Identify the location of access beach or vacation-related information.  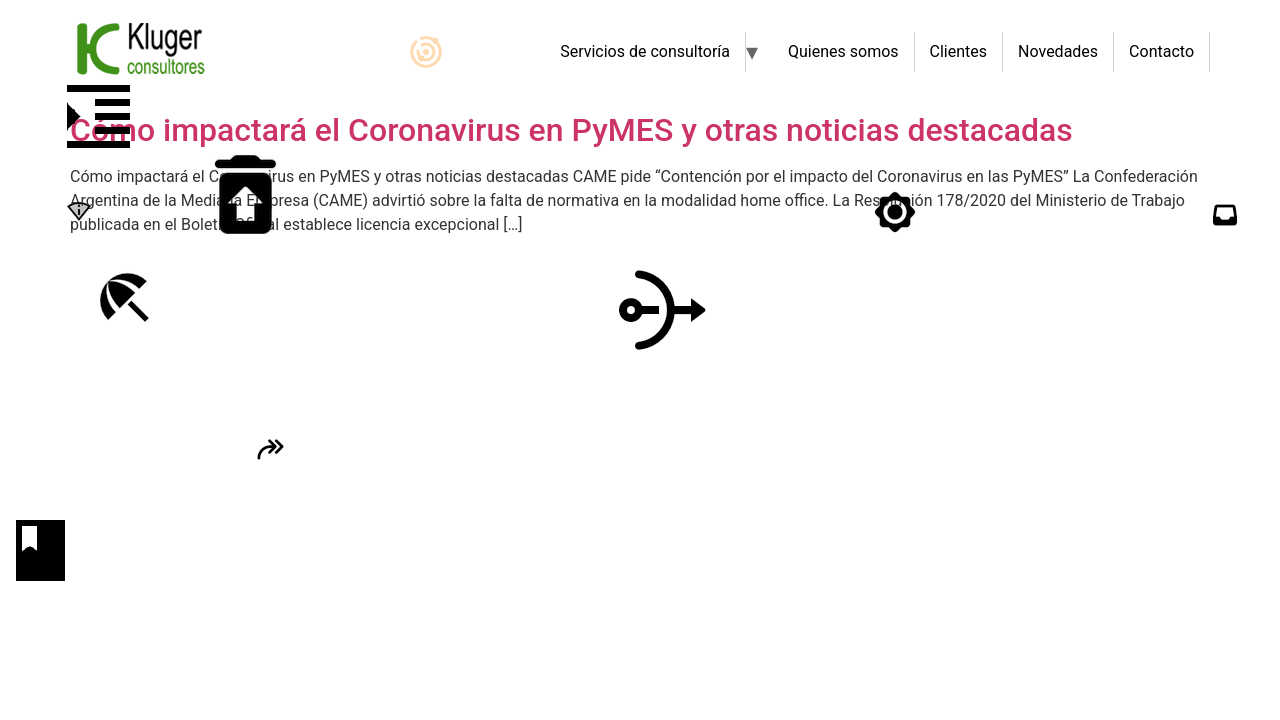
(124, 297).